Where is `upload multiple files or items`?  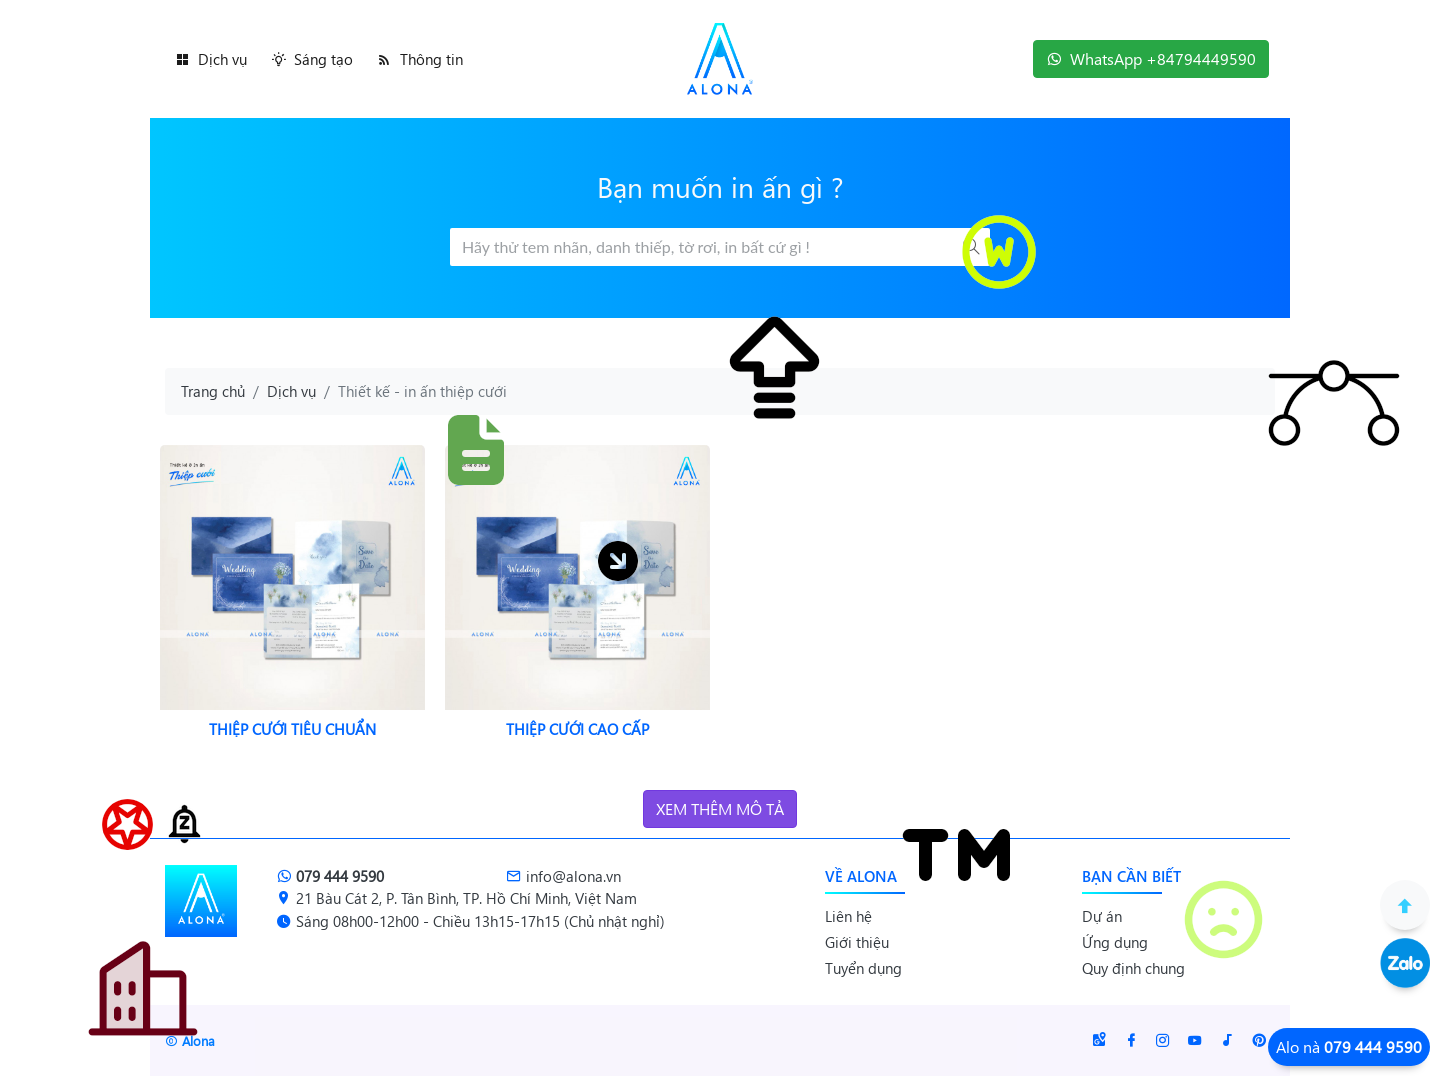
upload multiple files or items is located at coordinates (774, 366).